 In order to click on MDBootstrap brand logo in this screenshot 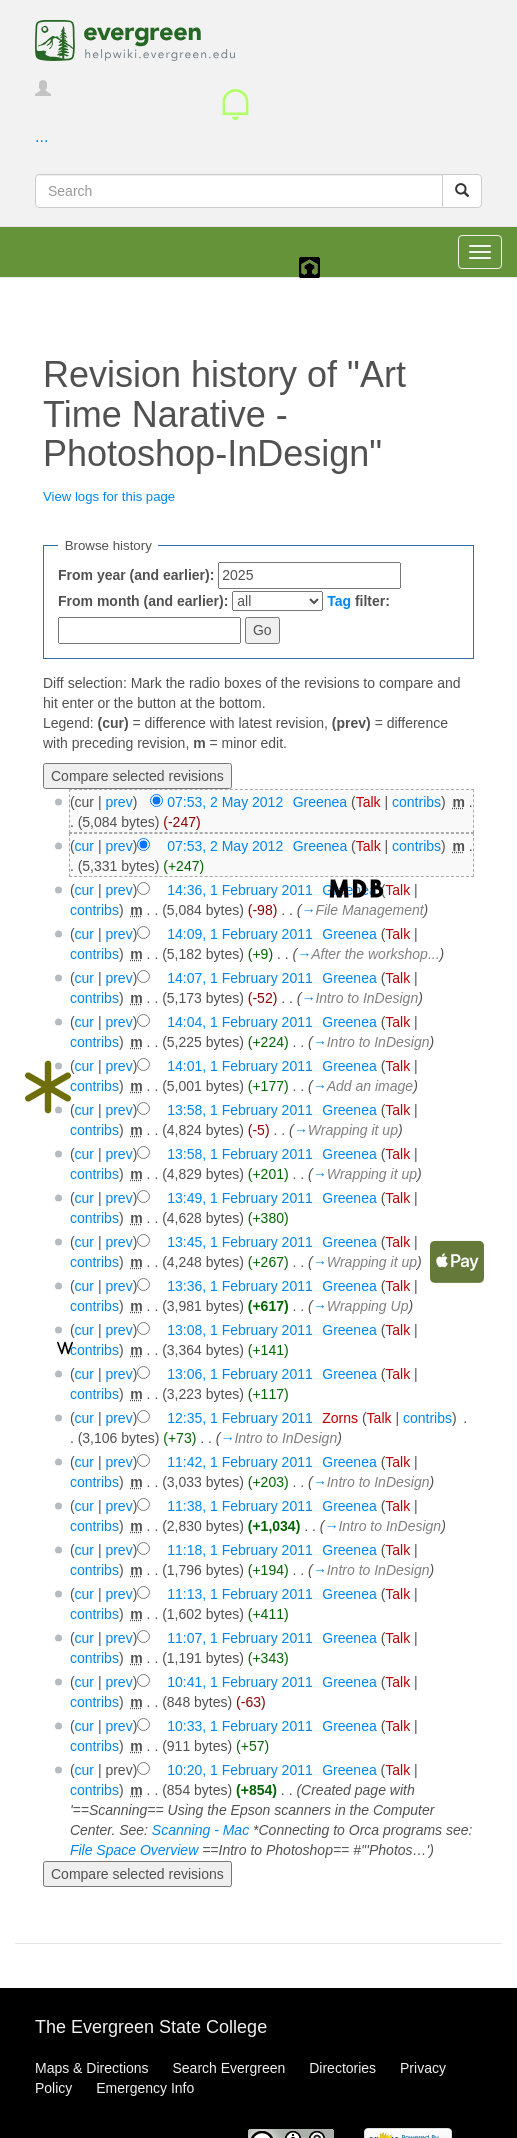, I will do `click(356, 888)`.